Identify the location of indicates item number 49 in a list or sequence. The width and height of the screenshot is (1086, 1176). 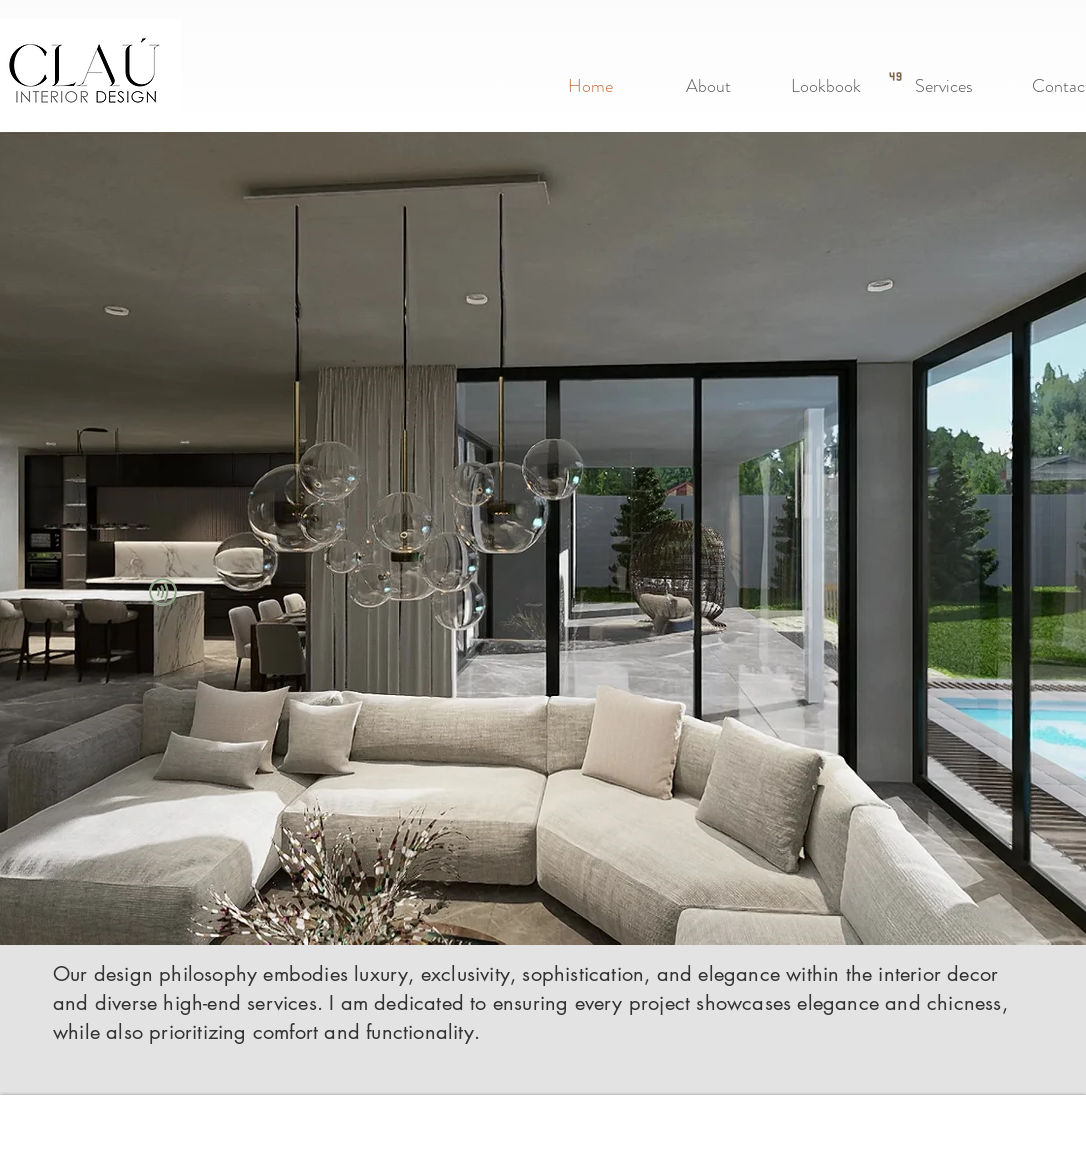
(895, 76).